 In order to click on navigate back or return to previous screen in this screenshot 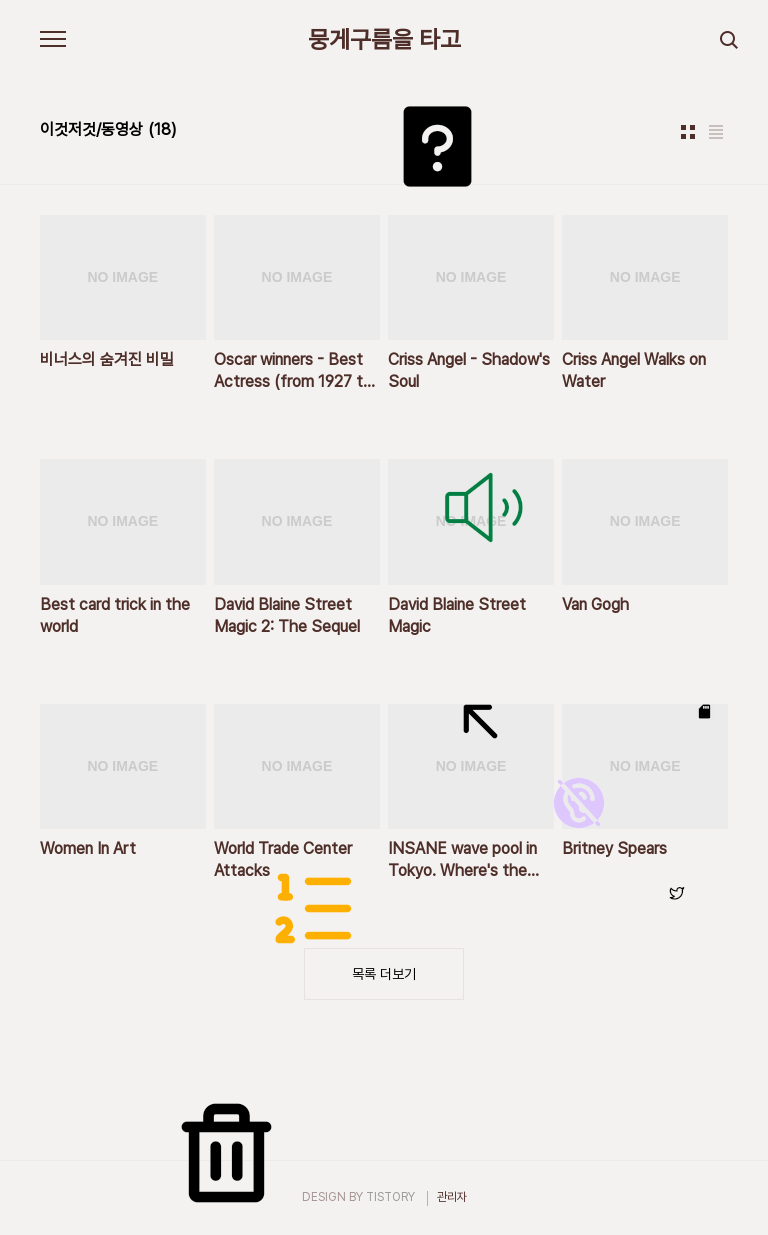, I will do `click(480, 721)`.